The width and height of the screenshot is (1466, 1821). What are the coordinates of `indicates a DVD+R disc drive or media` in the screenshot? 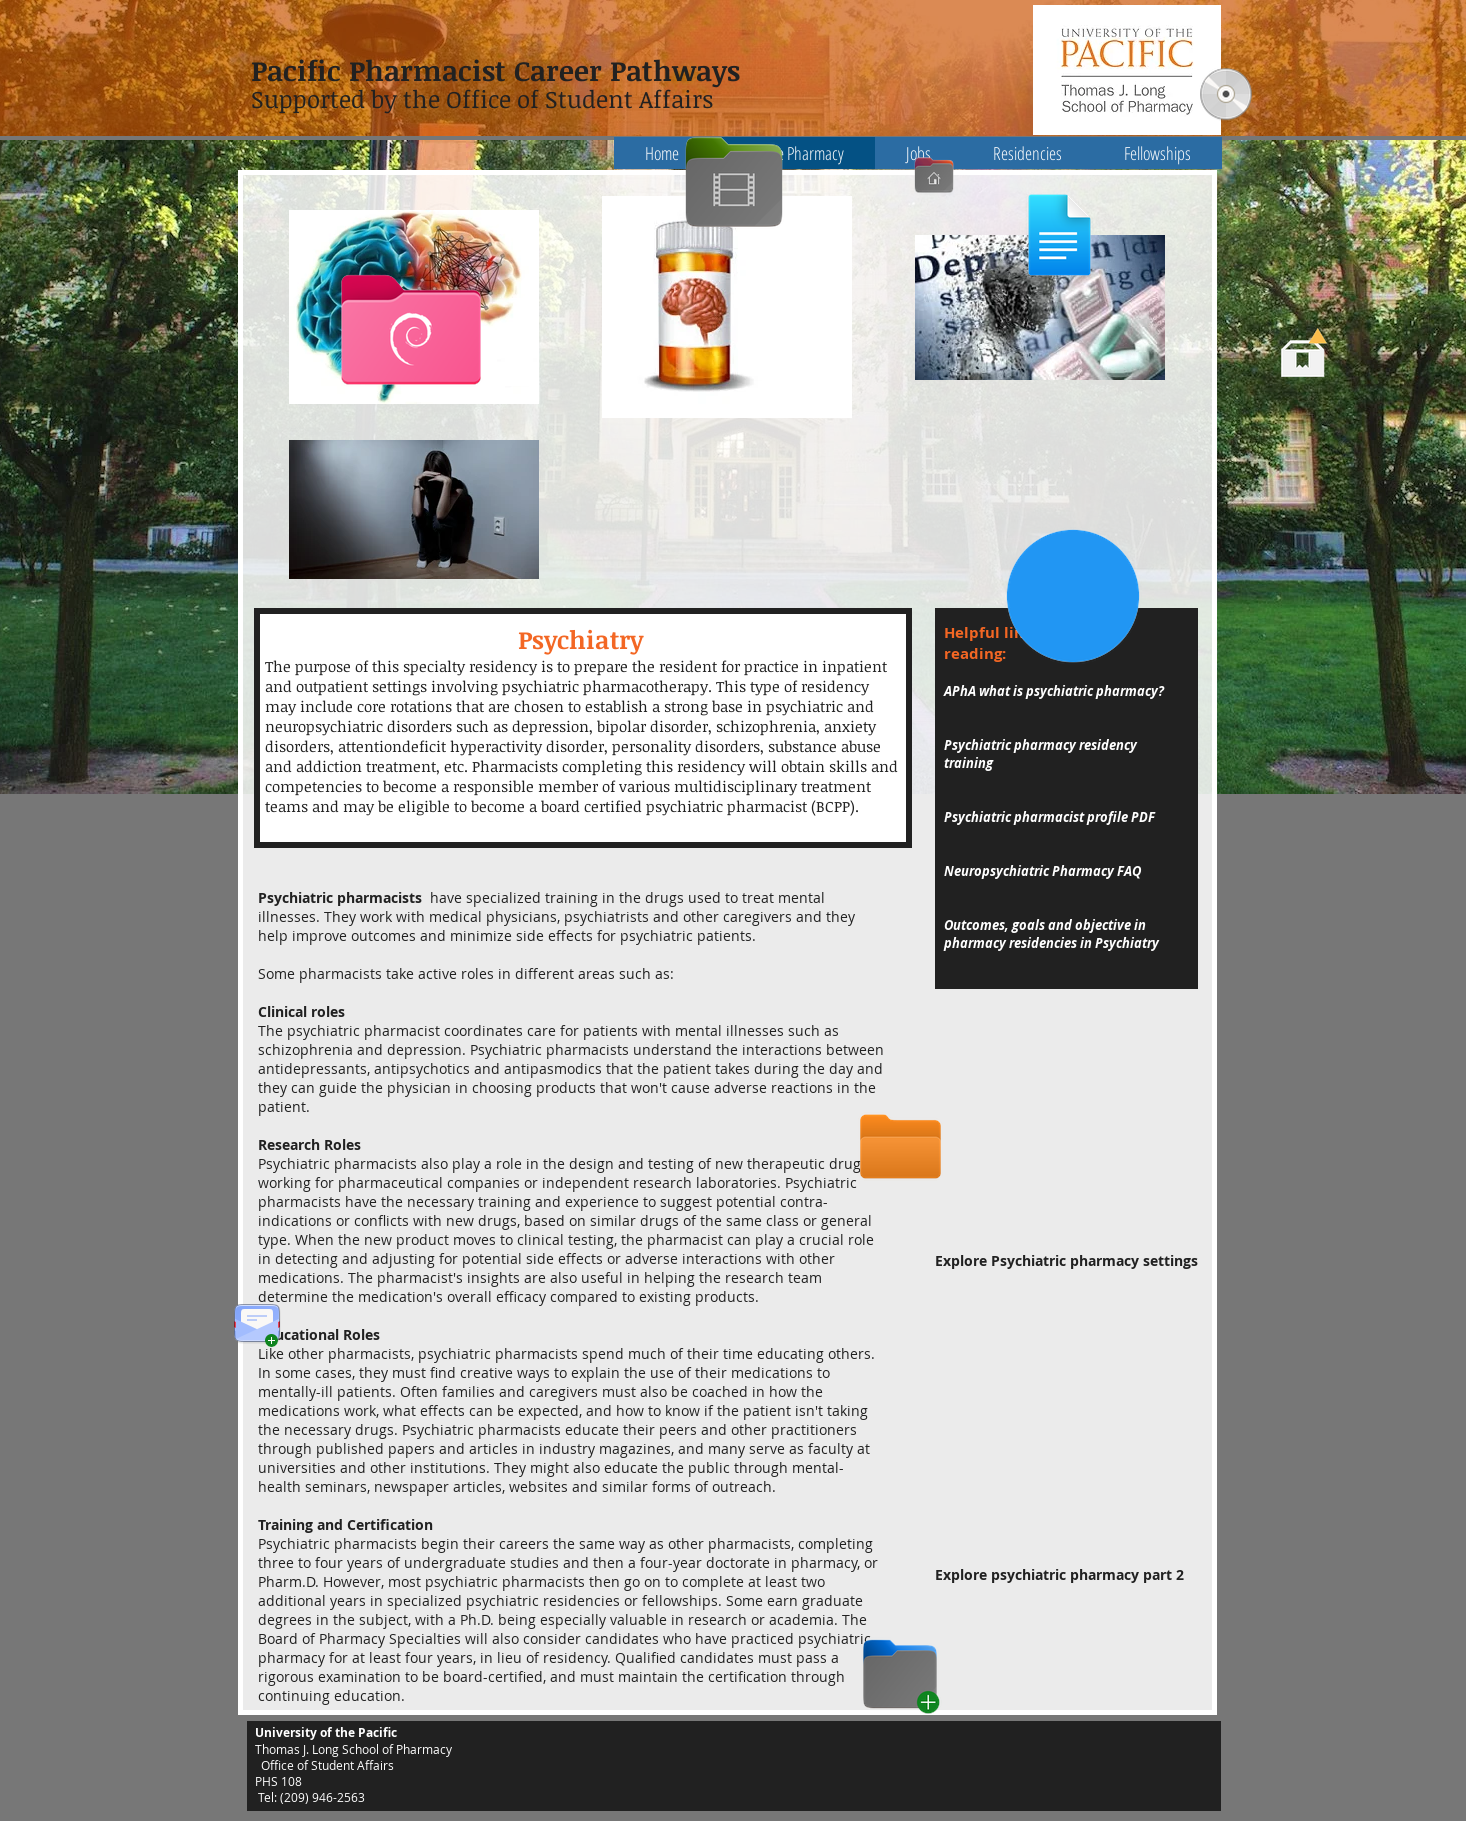 It's located at (1226, 94).